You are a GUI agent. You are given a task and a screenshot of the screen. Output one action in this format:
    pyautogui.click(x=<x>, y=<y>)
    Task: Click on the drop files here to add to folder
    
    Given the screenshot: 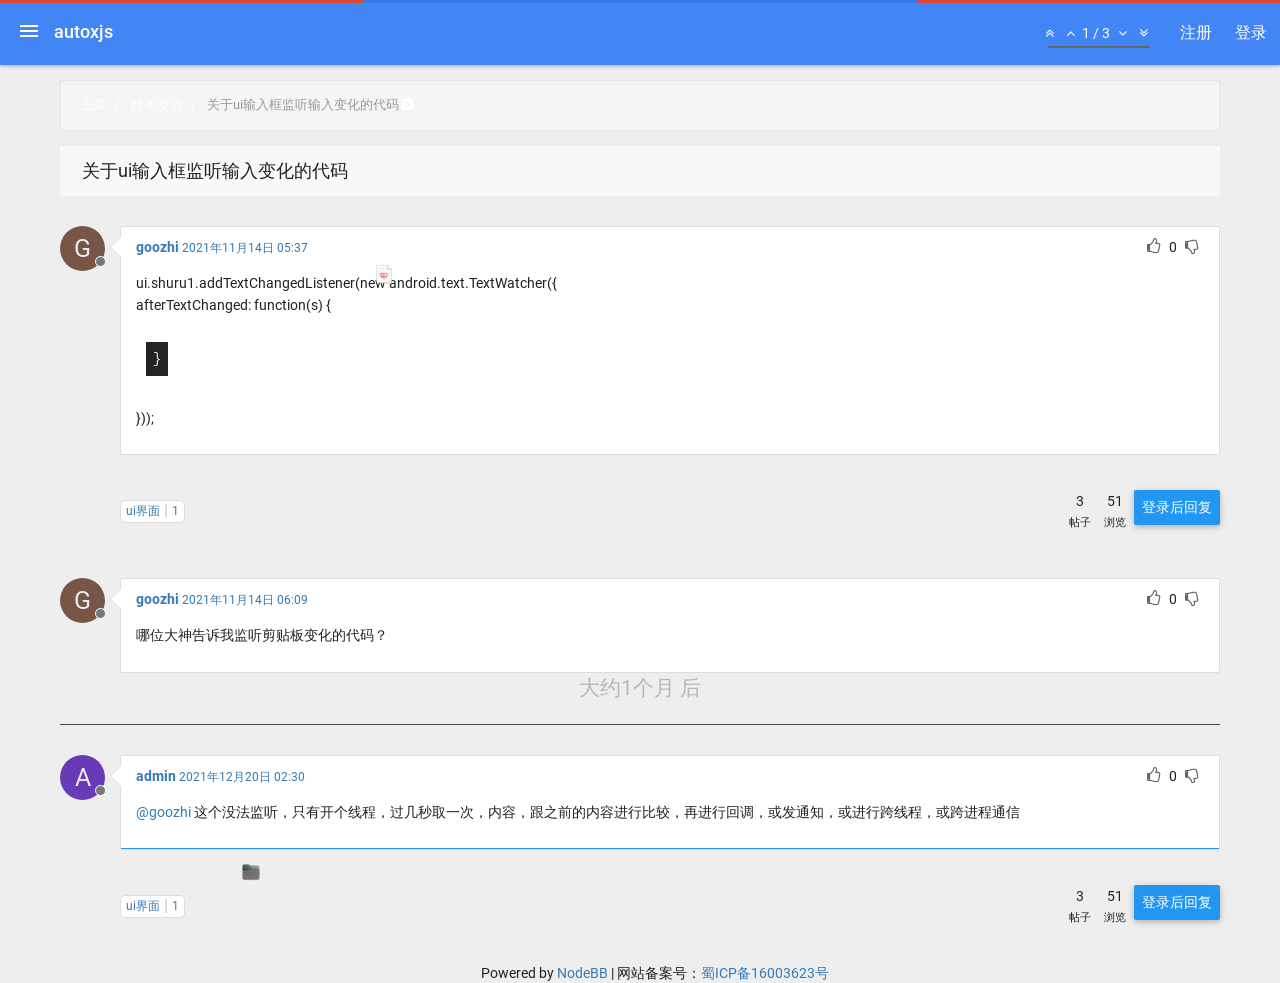 What is the action you would take?
    pyautogui.click(x=251, y=872)
    